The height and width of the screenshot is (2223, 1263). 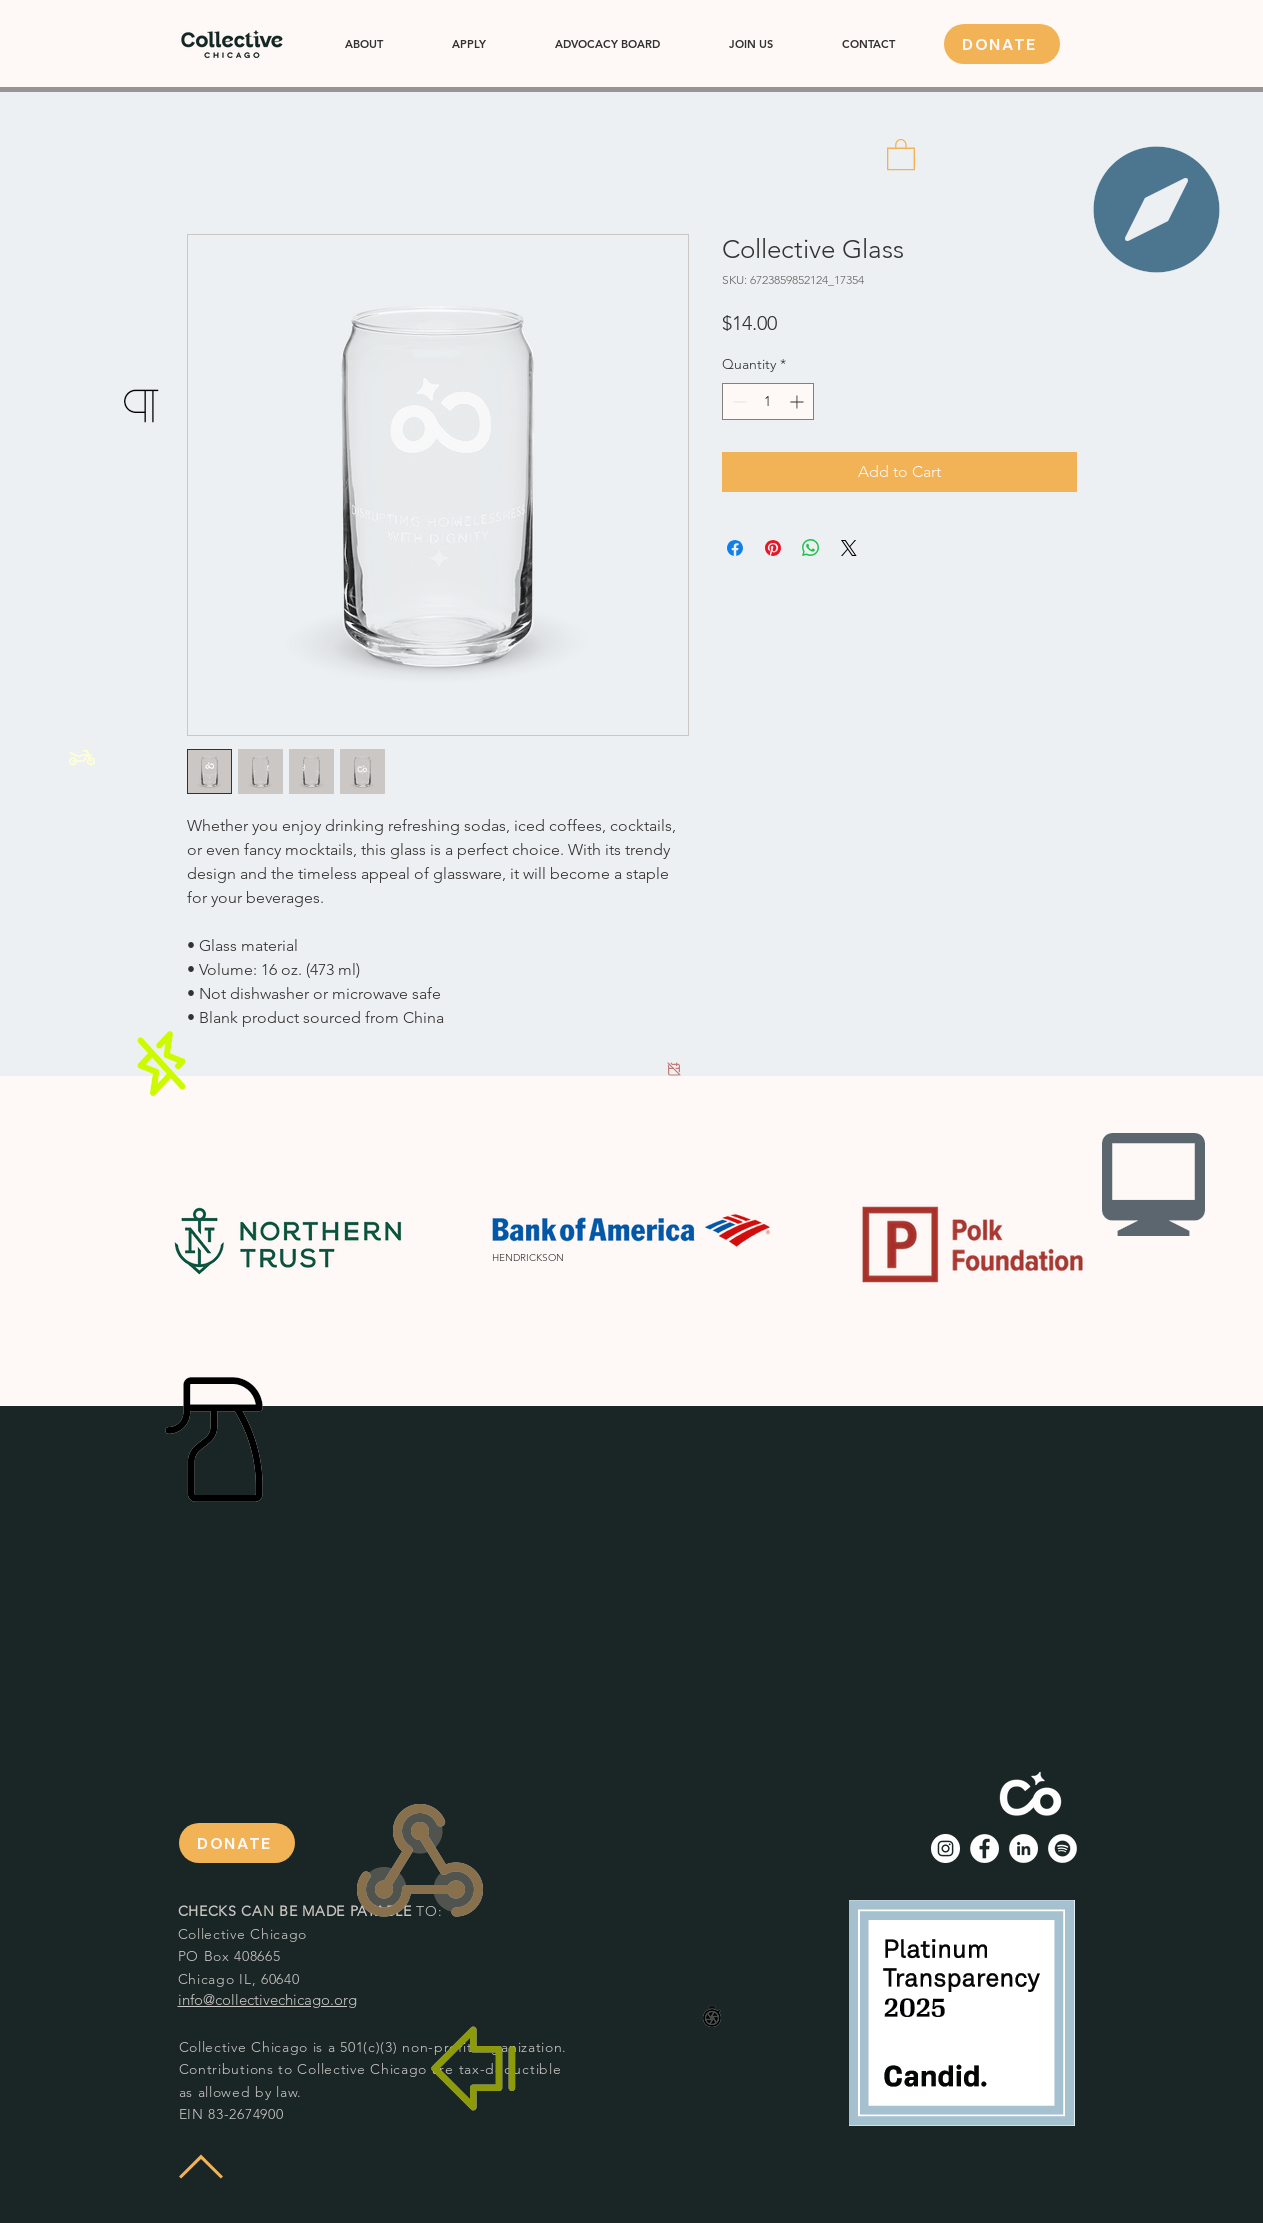 What do you see at coordinates (420, 1867) in the screenshot?
I see `configure webhook integrations` at bounding box center [420, 1867].